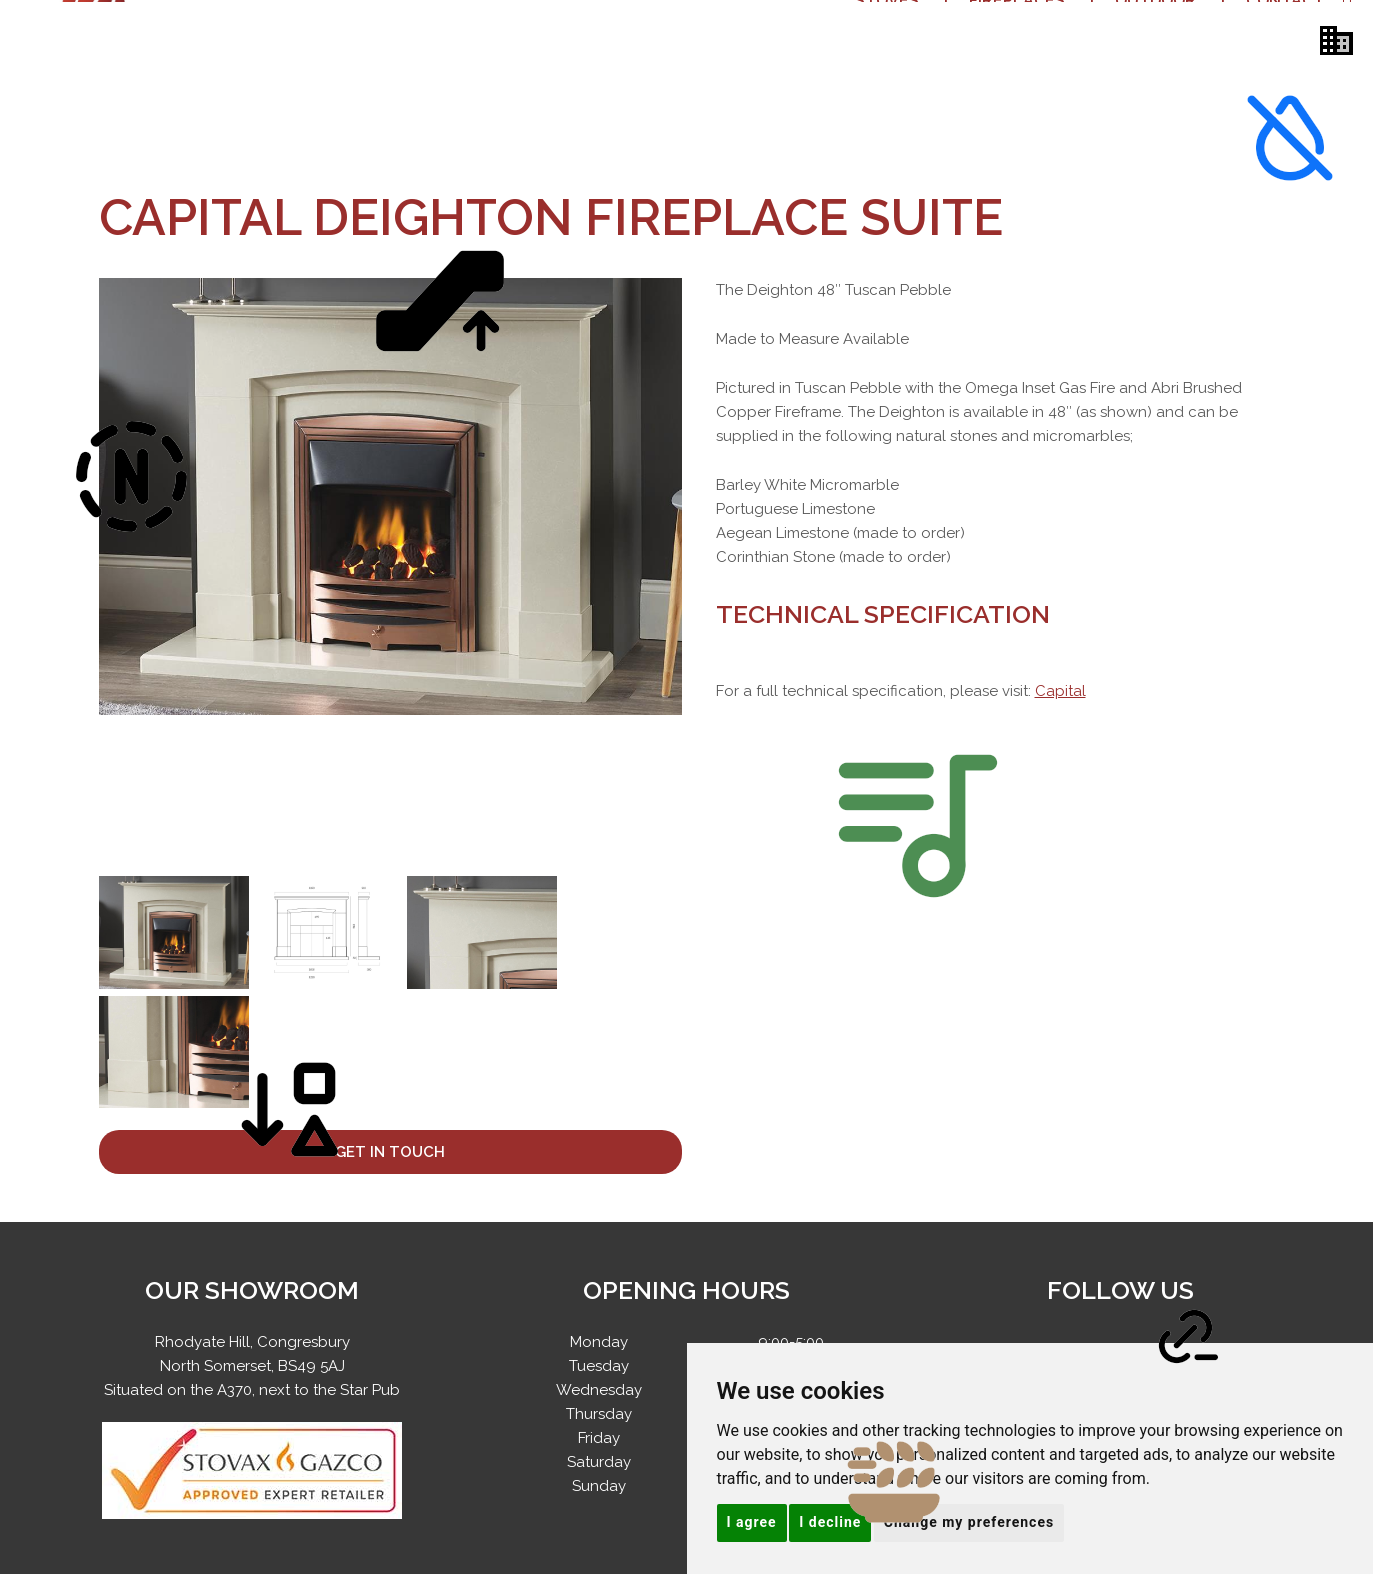 Image resolution: width=1373 pixels, height=1574 pixels. Describe the element at coordinates (894, 1482) in the screenshot. I see `view grain or wheat-based food options` at that location.